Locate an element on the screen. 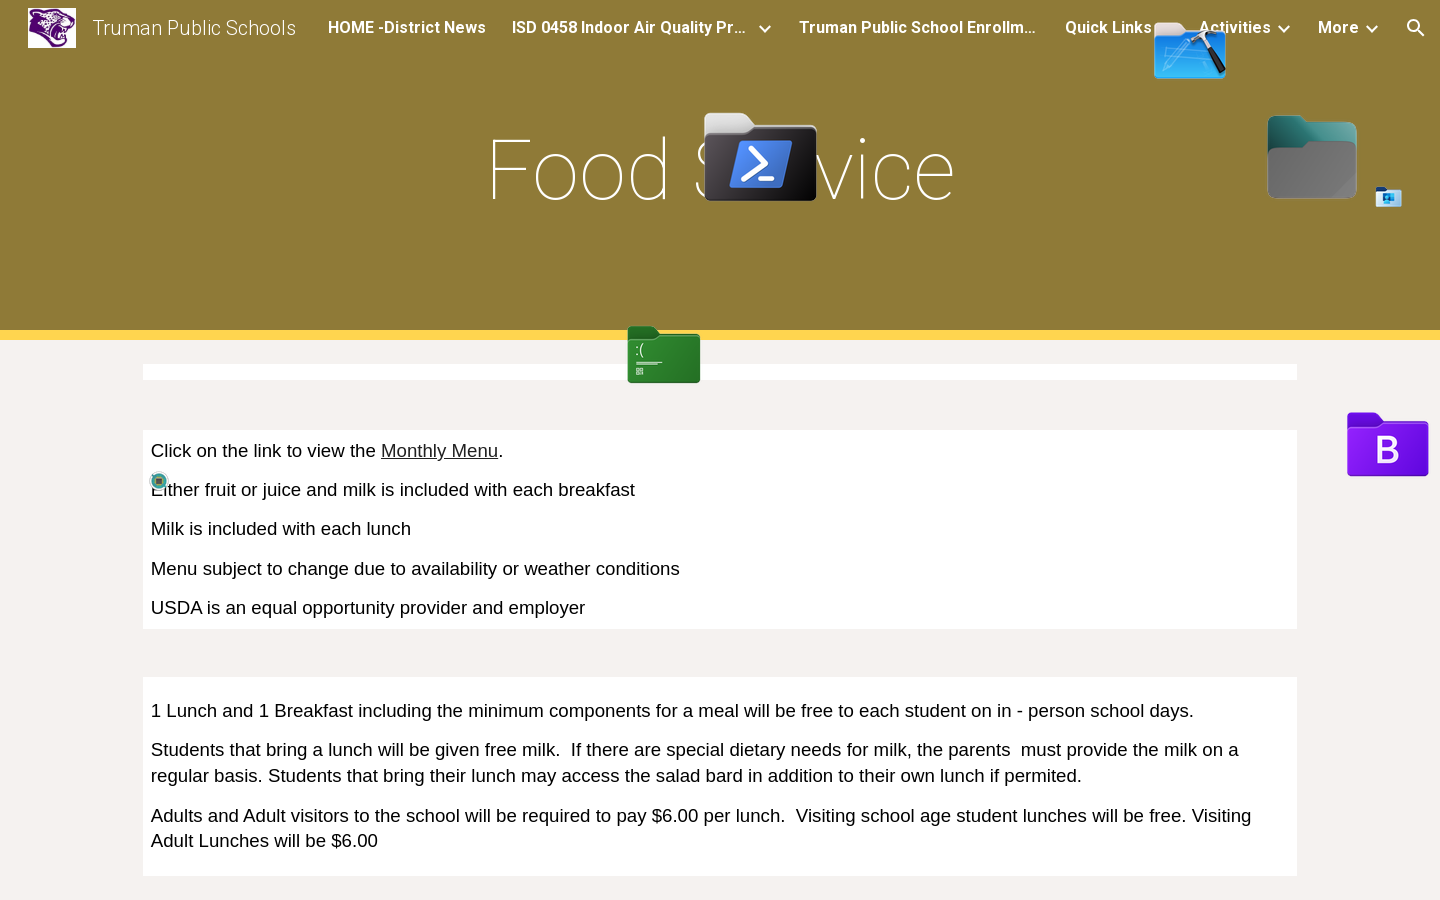 Image resolution: width=1440 pixels, height=900 pixels. folder containing bootstrap framework files is located at coordinates (1387, 446).